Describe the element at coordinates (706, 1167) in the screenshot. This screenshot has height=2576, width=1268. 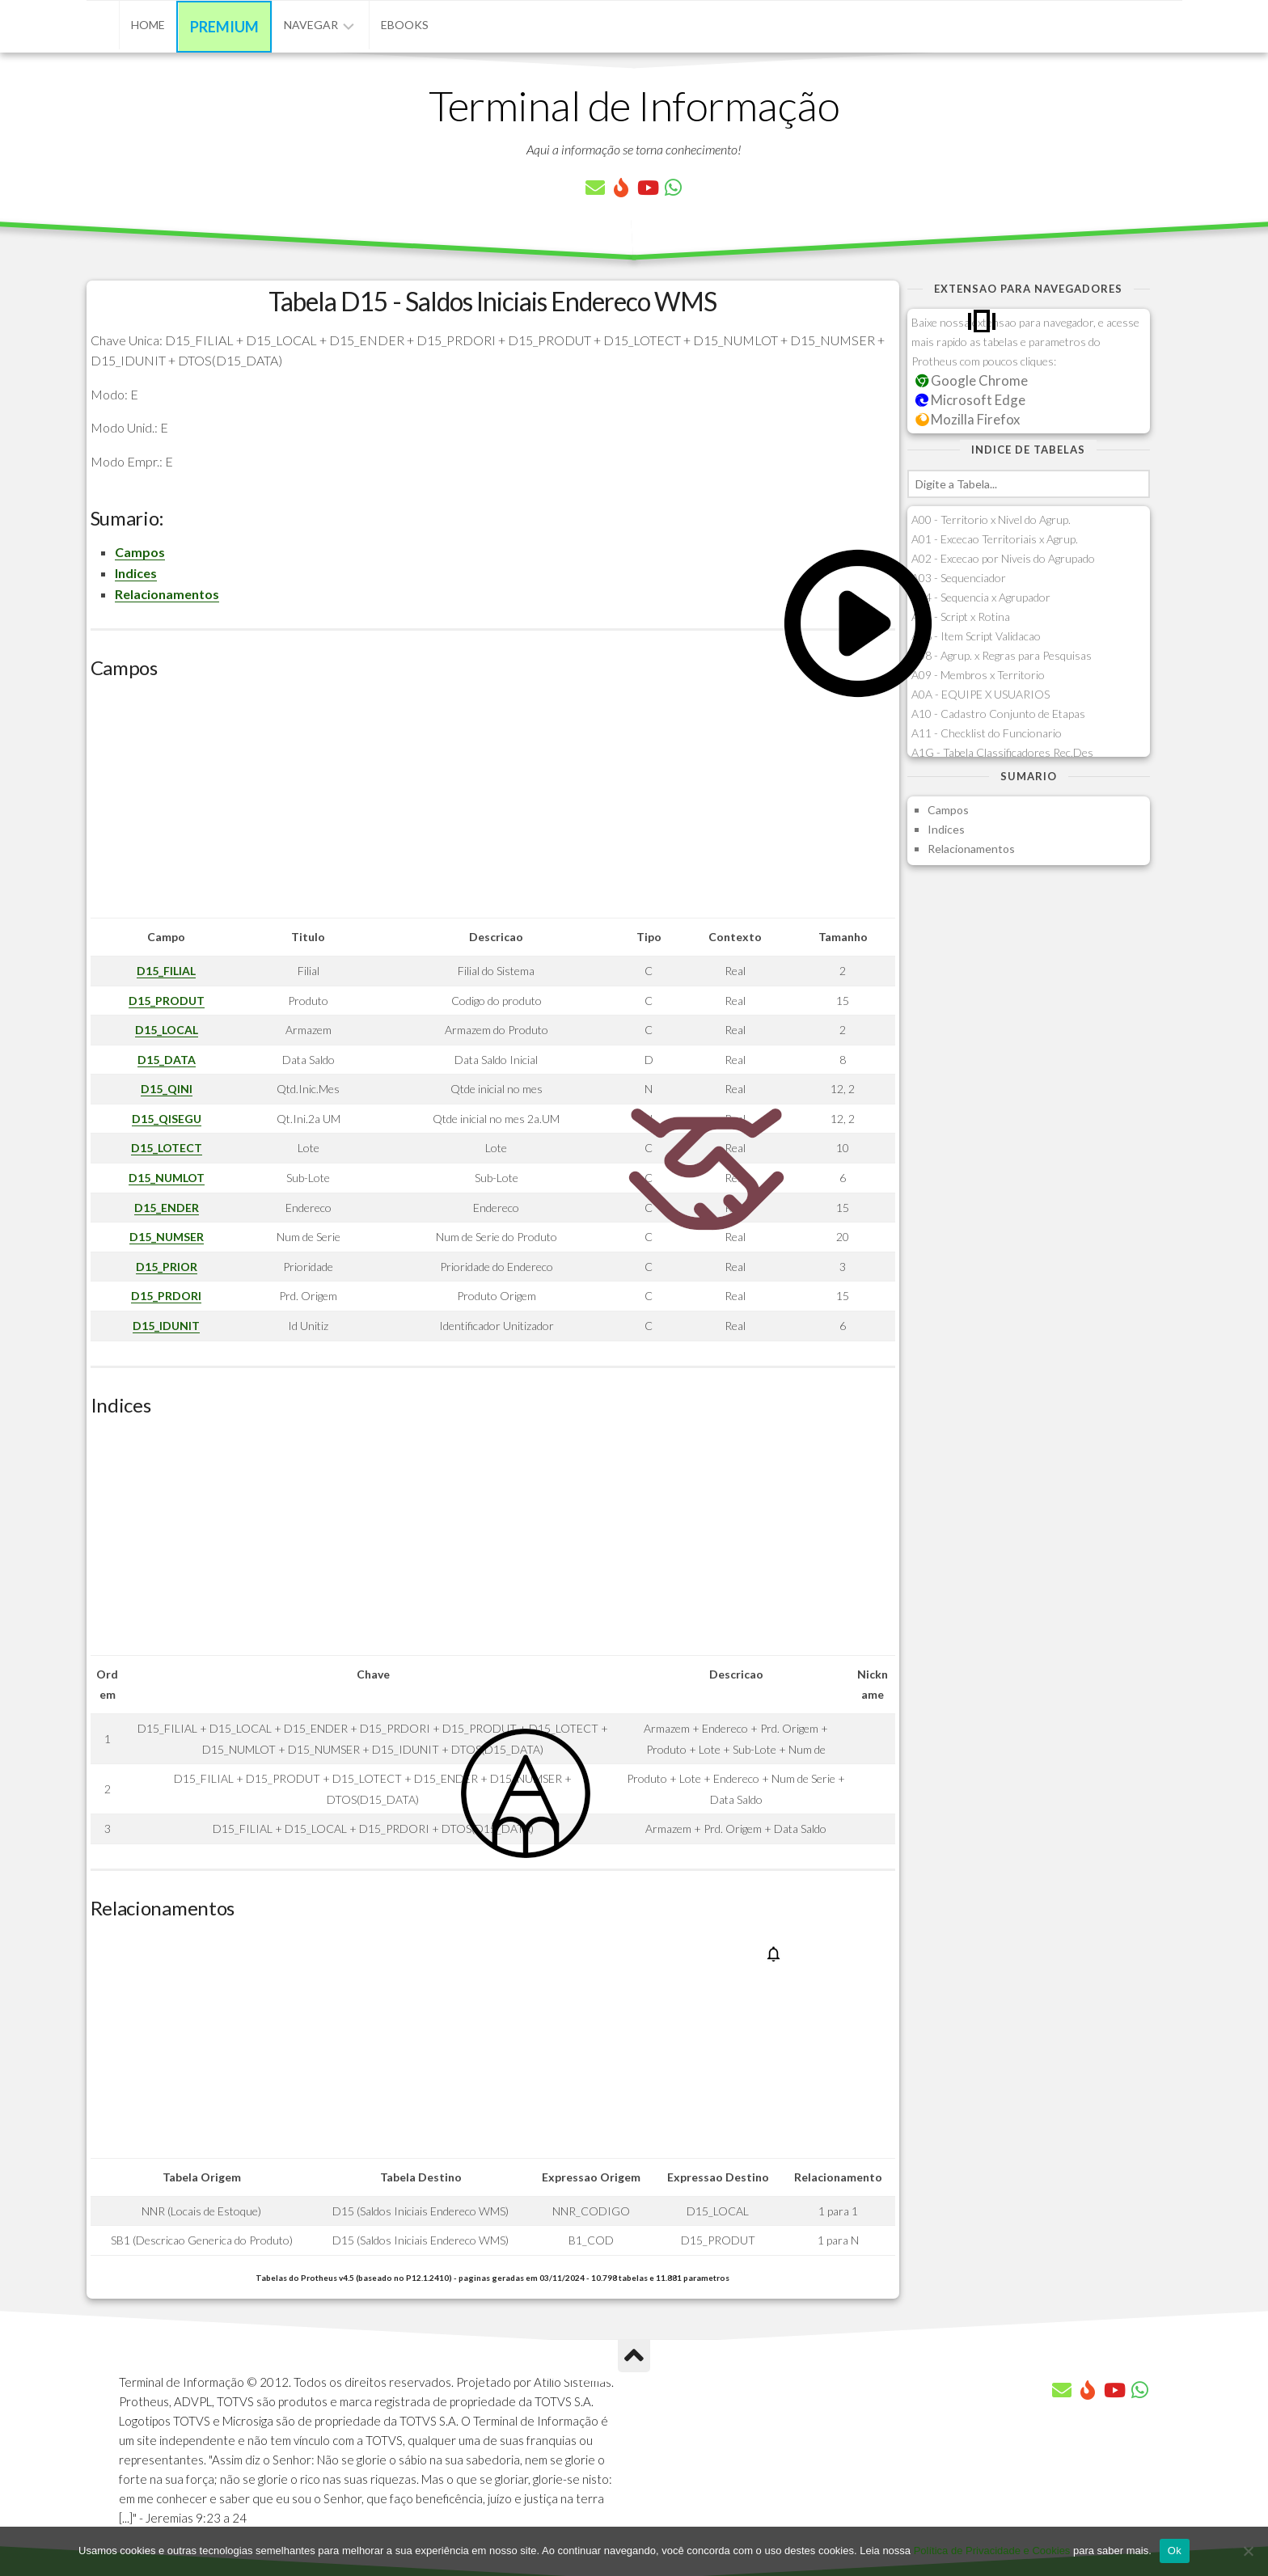
I see `indicates a partnership or collaboration` at that location.